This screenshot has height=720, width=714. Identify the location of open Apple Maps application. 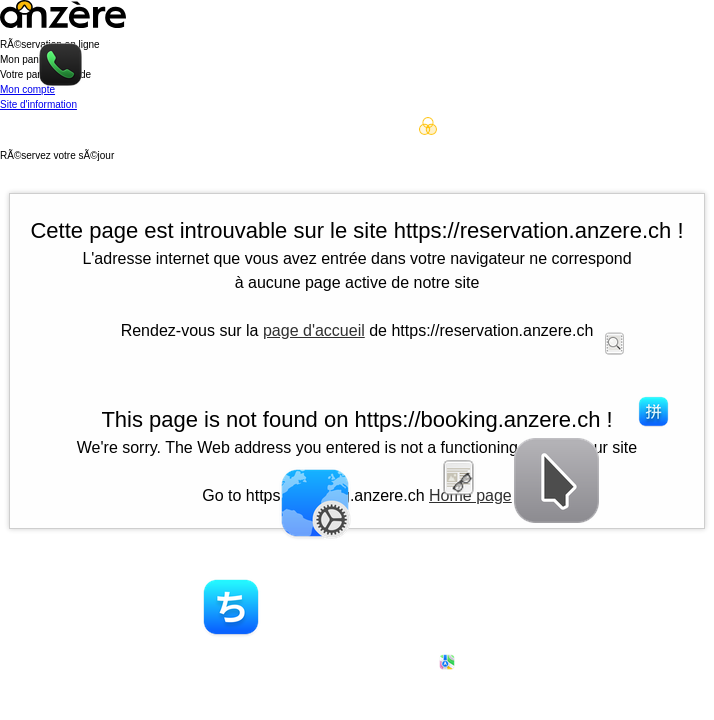
(447, 662).